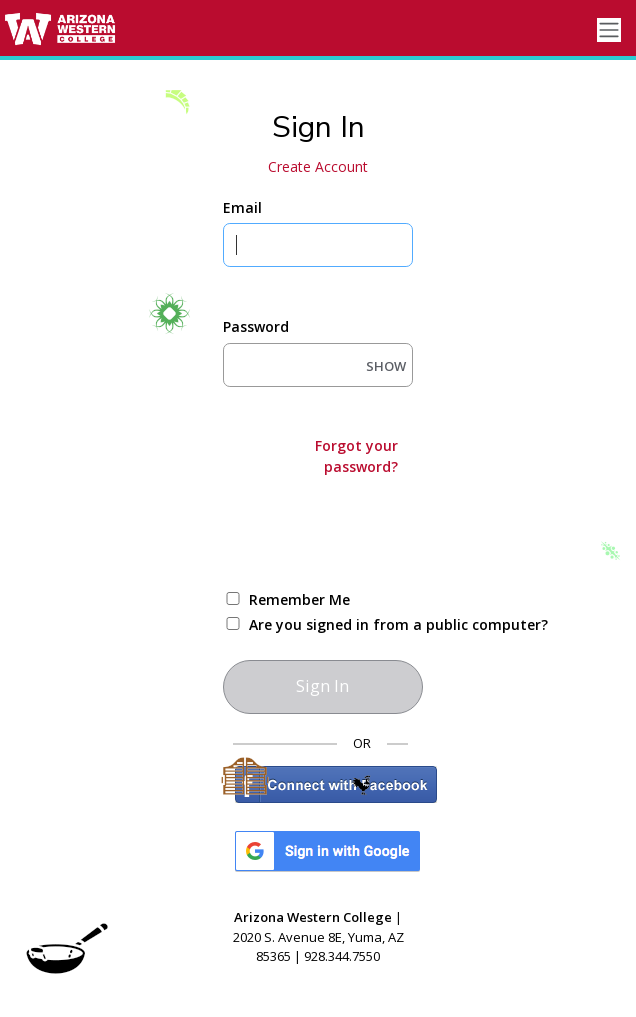 Image resolution: width=636 pixels, height=1017 pixels. I want to click on indicates morning alarm or wake-up feature, so click(361, 785).